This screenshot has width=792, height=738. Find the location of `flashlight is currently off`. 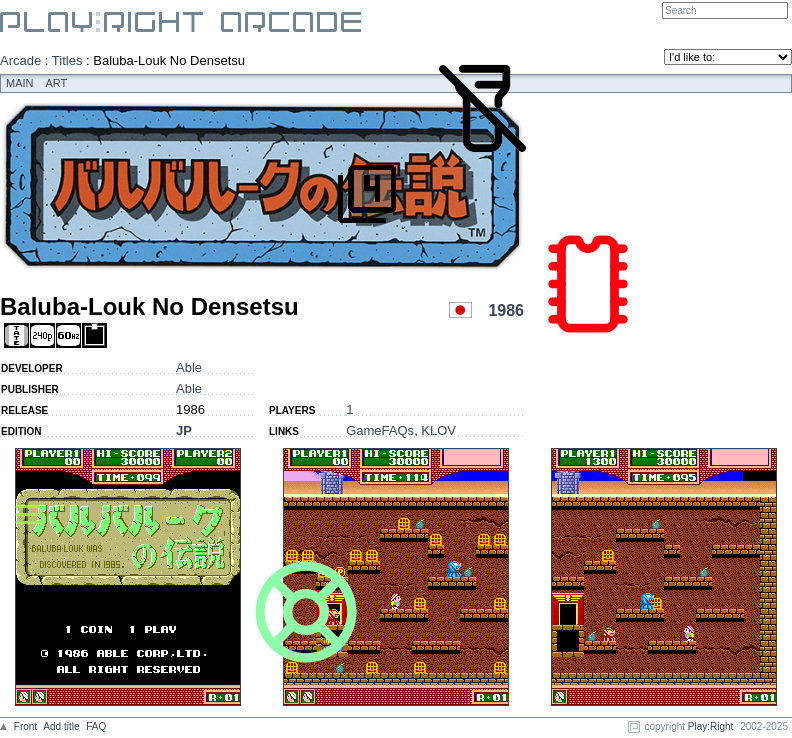

flashlight is currently off is located at coordinates (482, 108).